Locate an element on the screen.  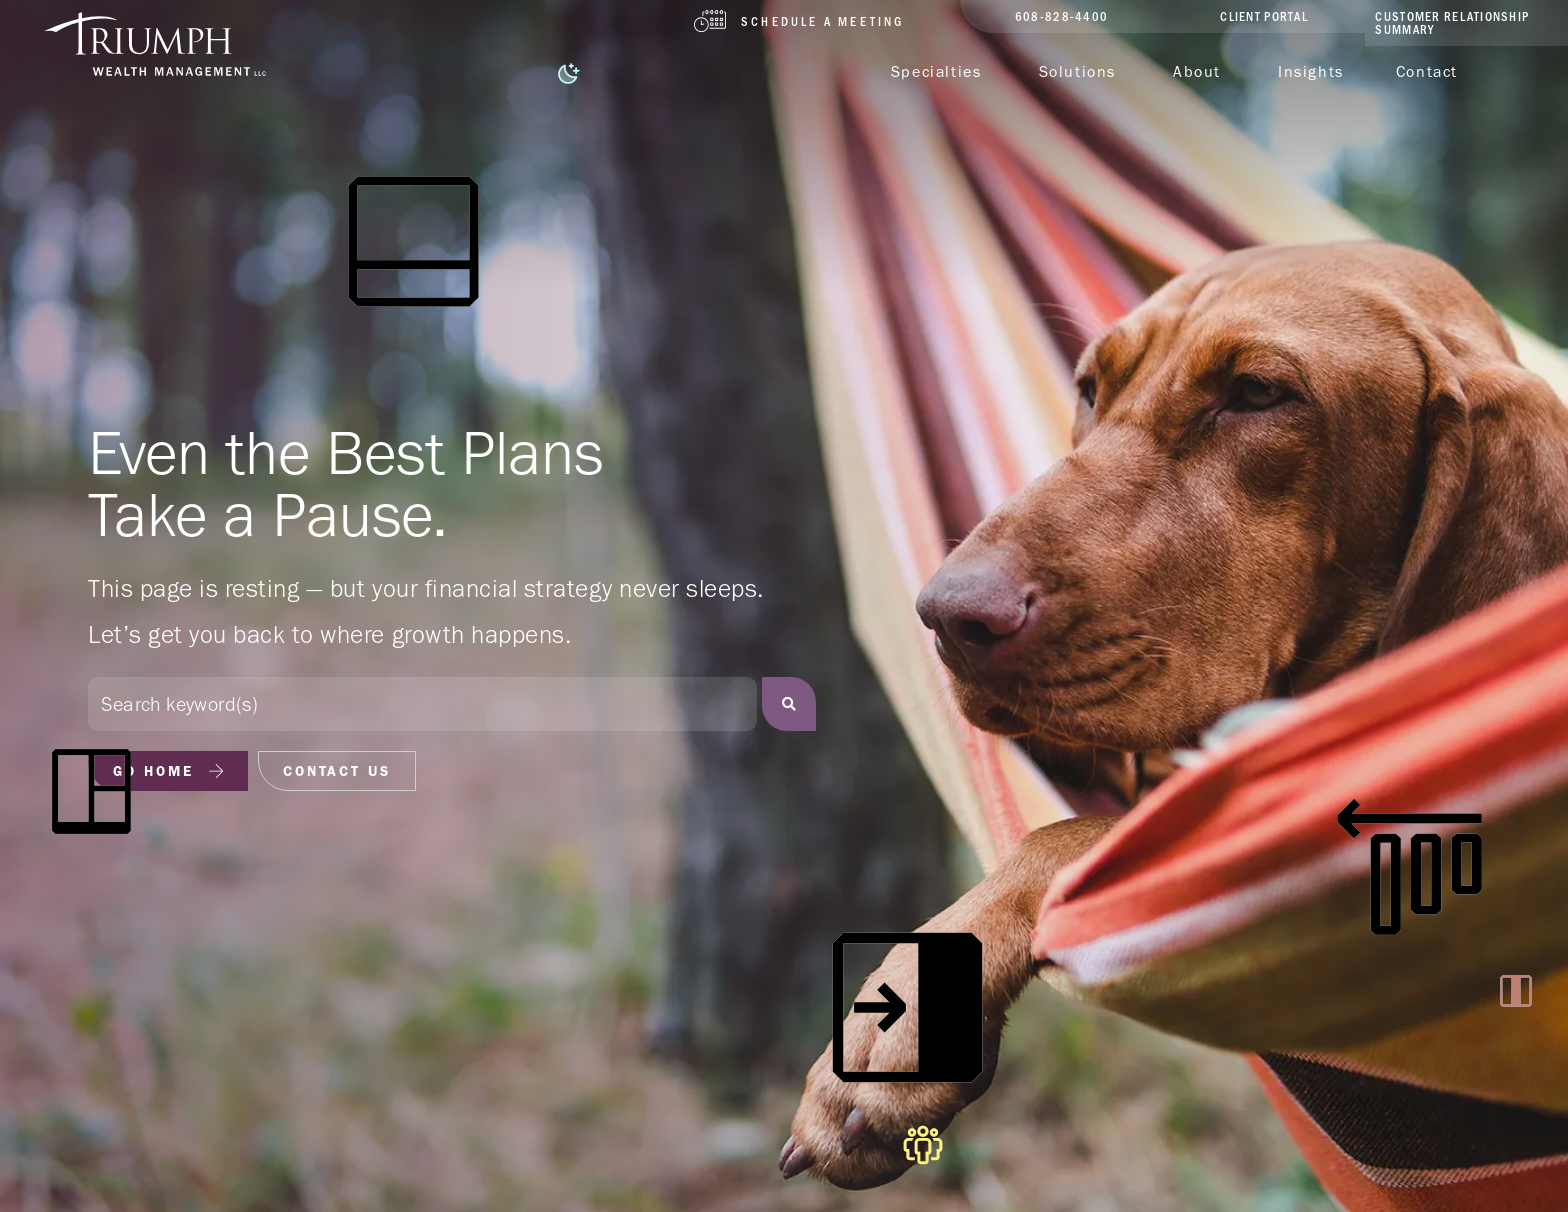
open tmux terminal session is located at coordinates (94, 791).